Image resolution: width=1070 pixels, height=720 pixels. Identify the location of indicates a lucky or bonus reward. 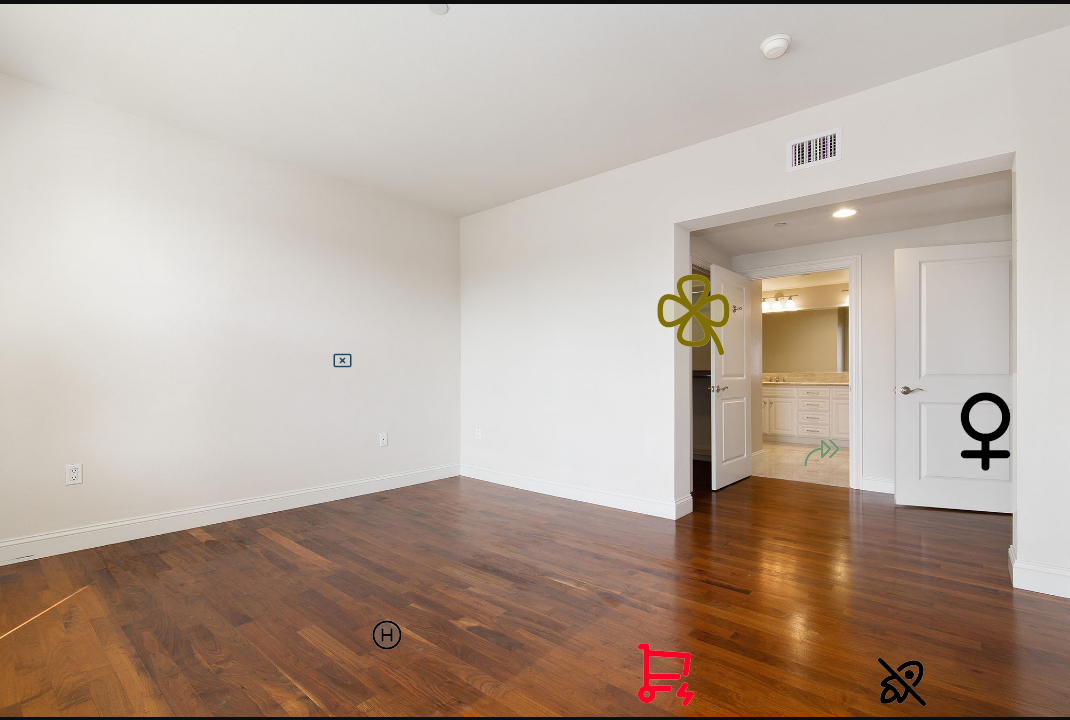
(693, 313).